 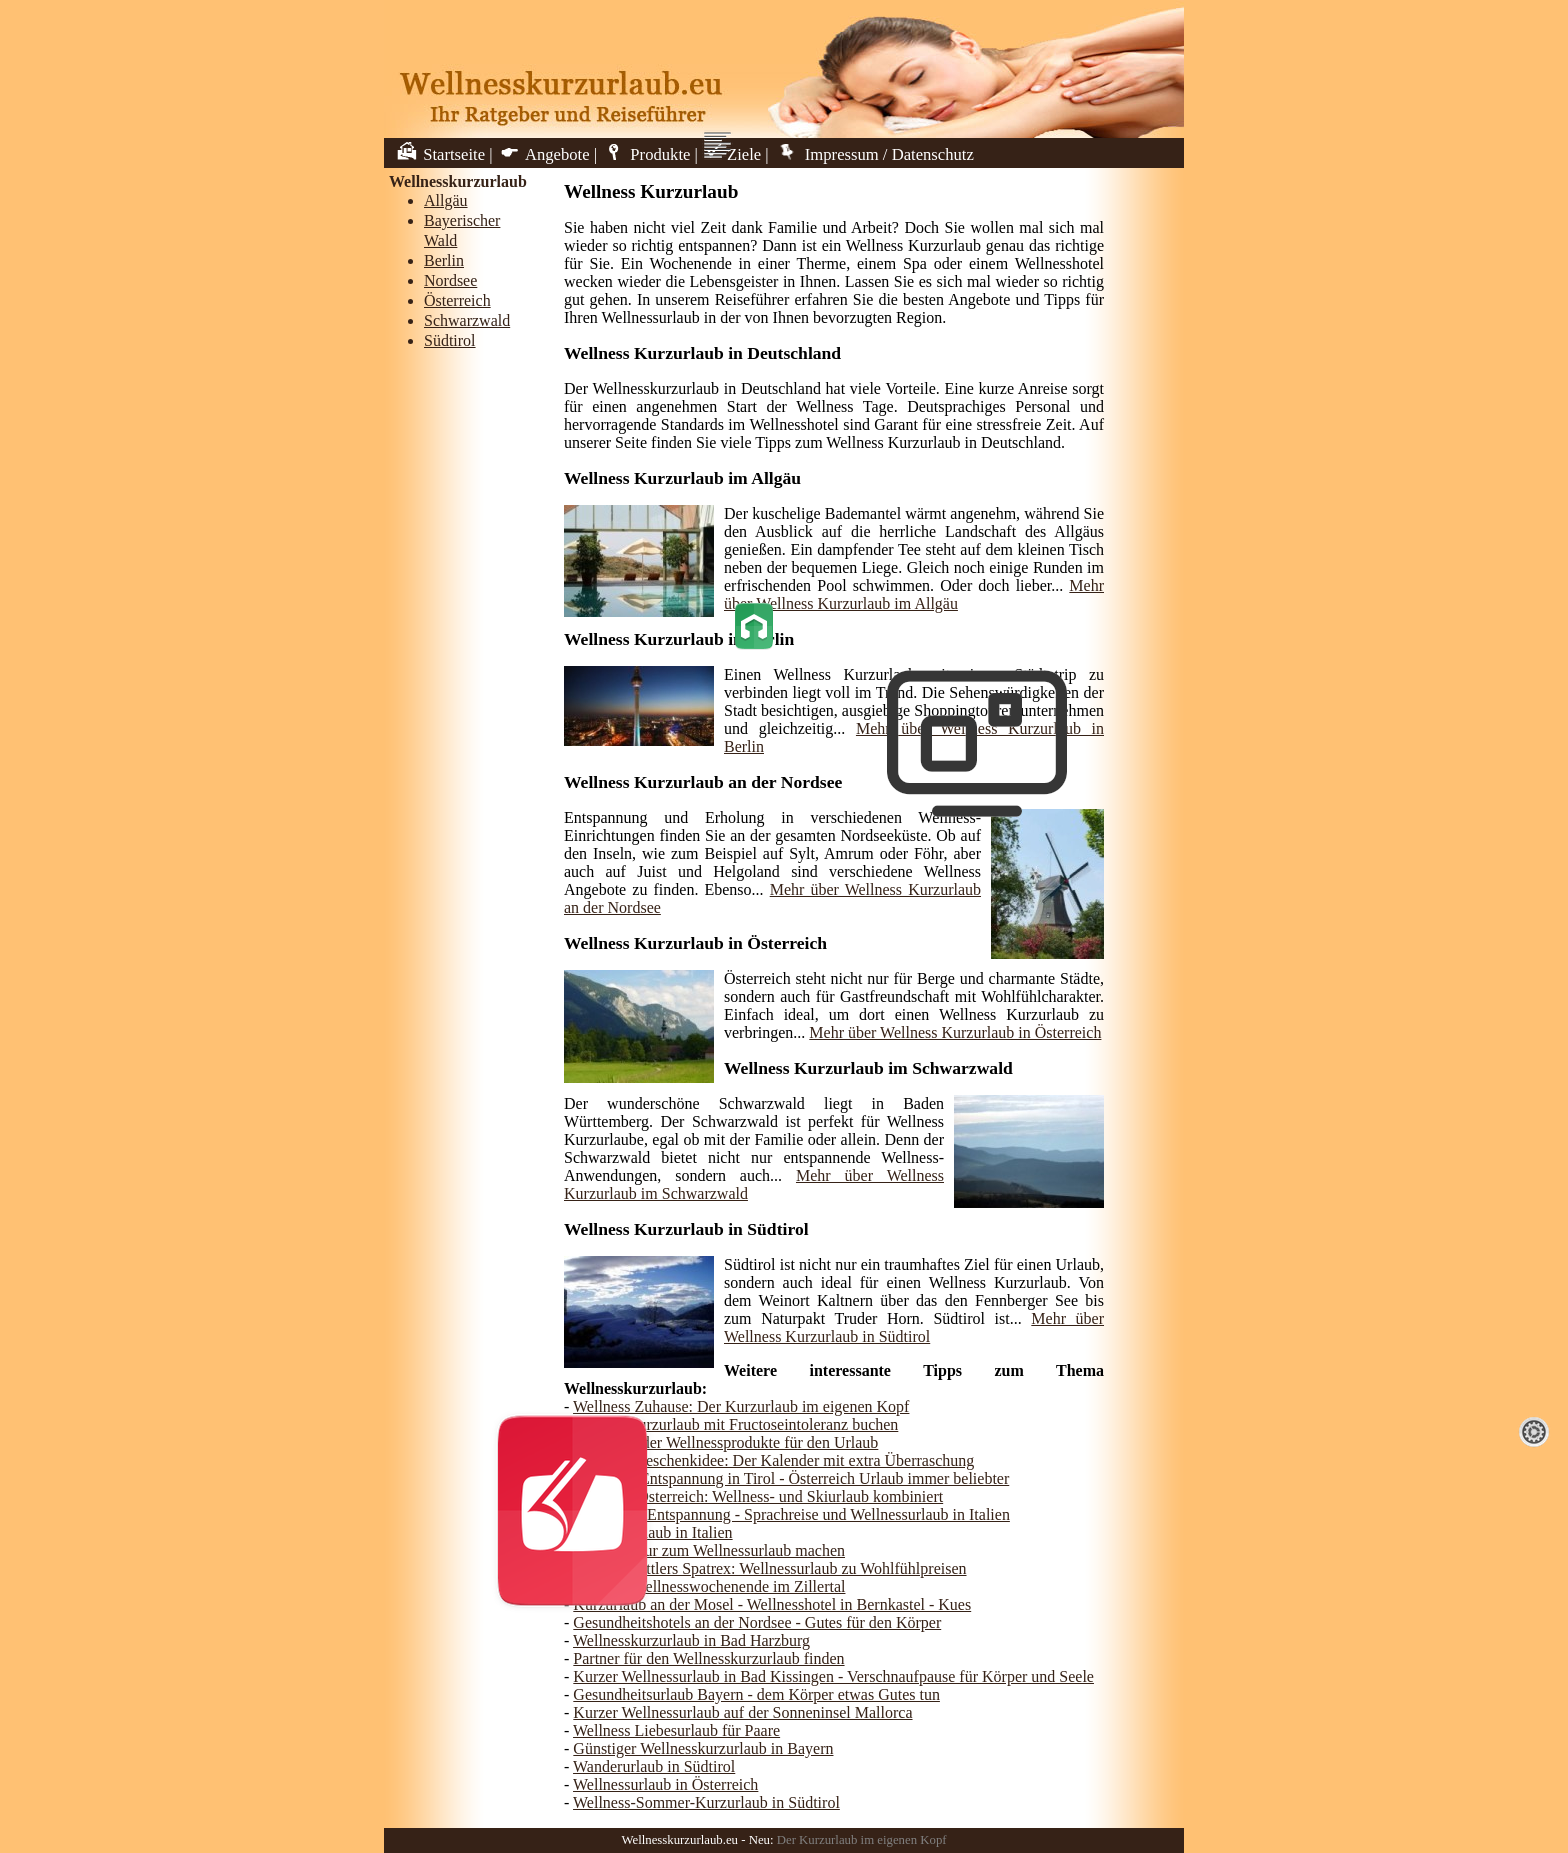 What do you see at coordinates (977, 738) in the screenshot?
I see `access remote desktop settings` at bounding box center [977, 738].